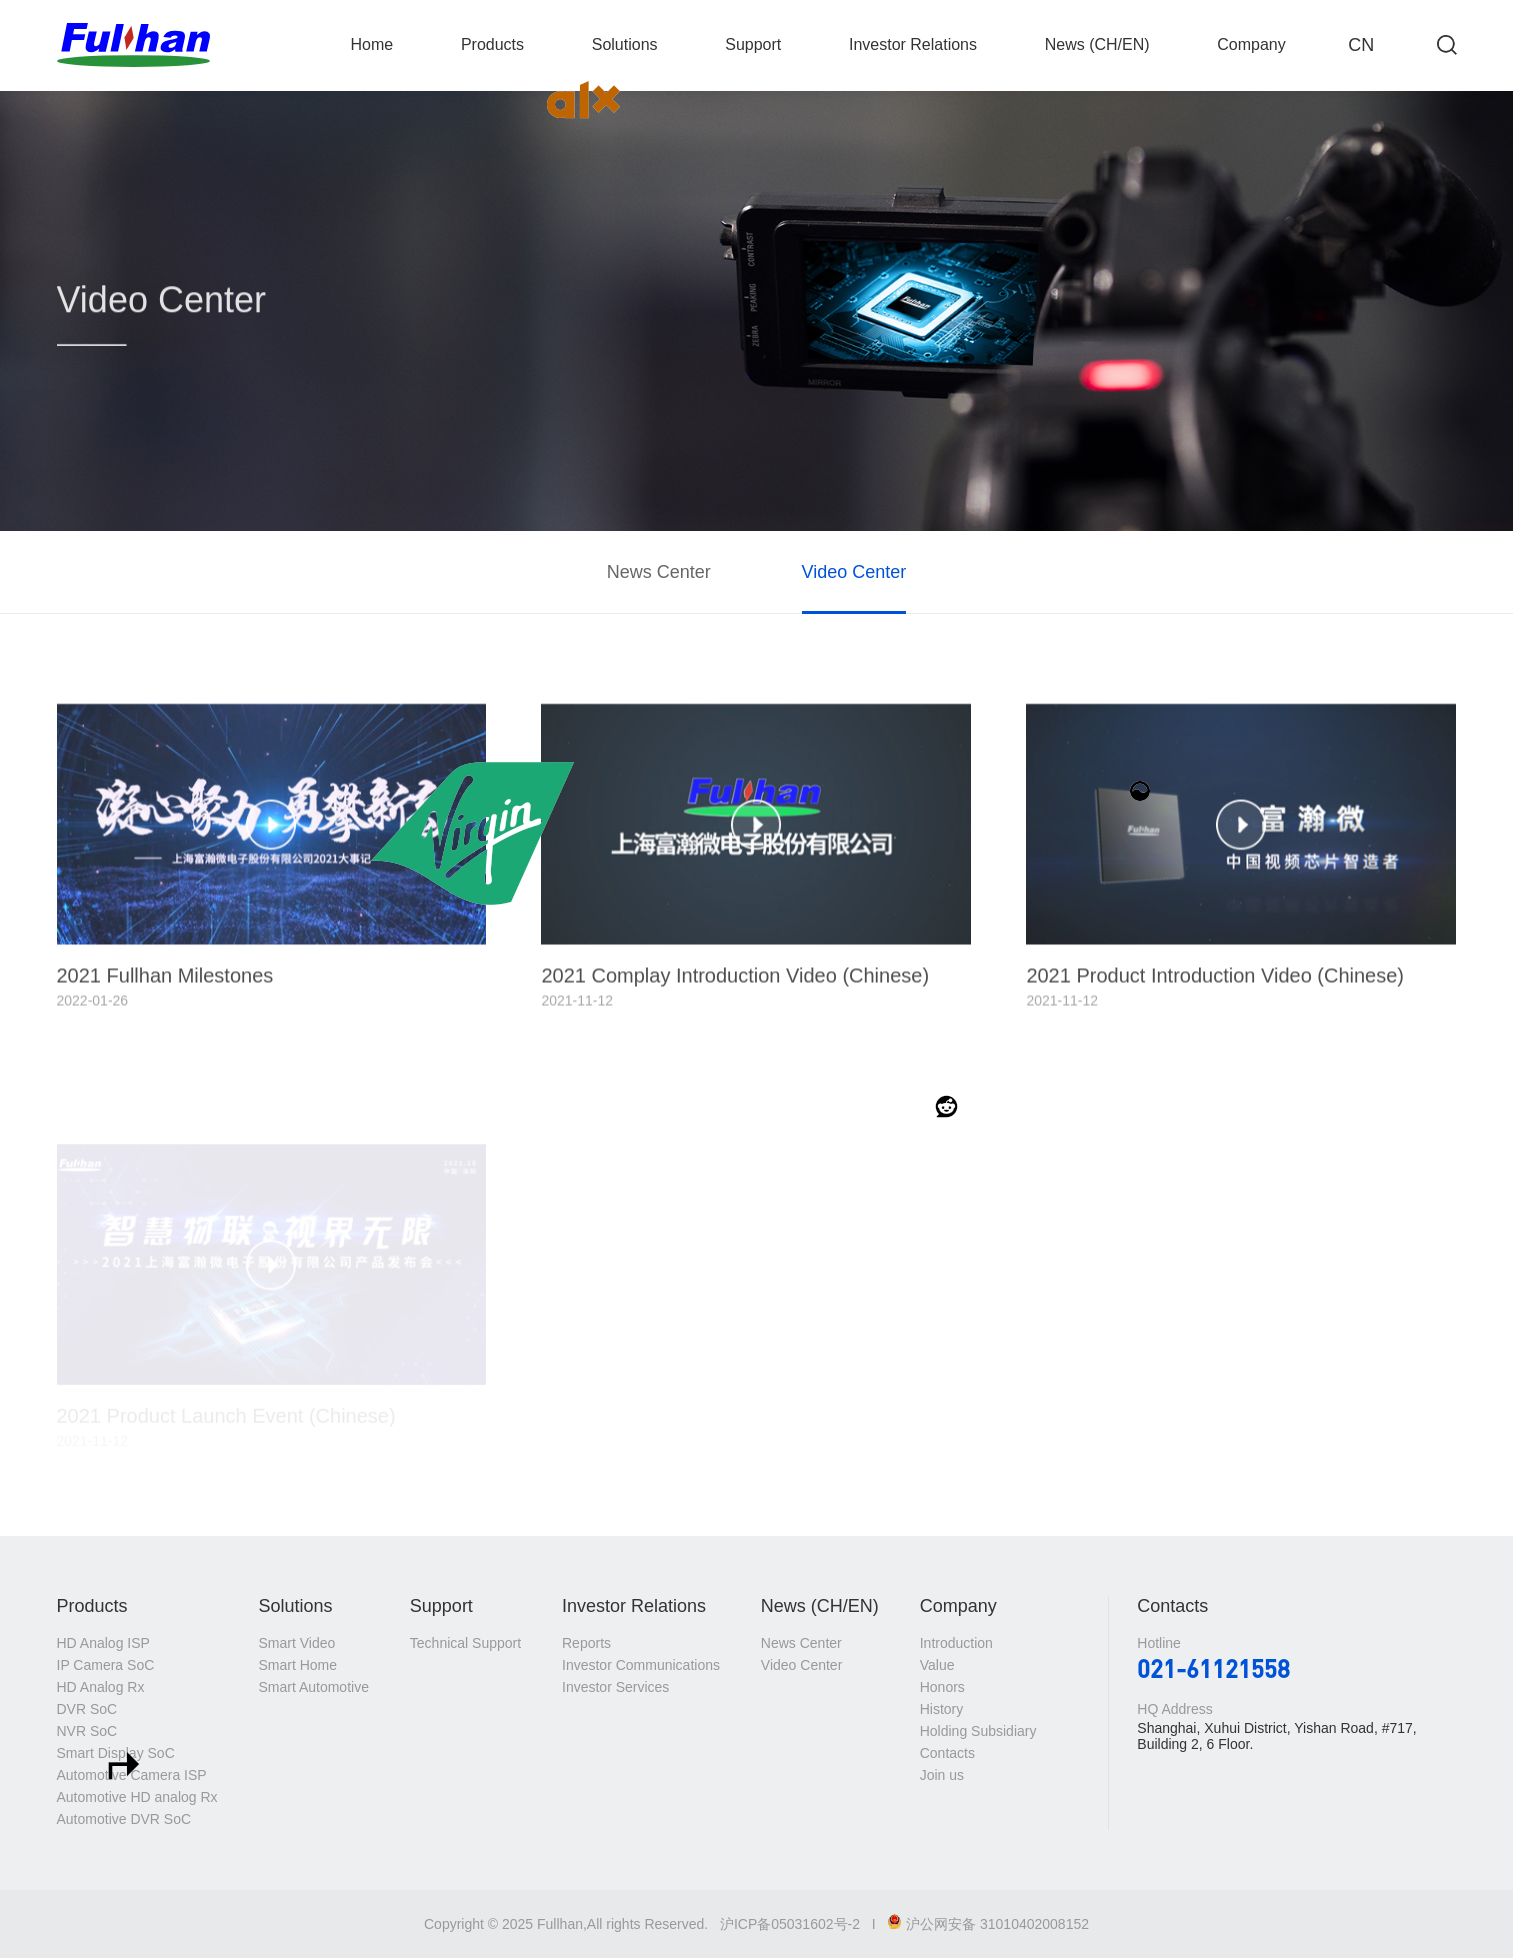 This screenshot has width=1513, height=1958. What do you see at coordinates (1140, 791) in the screenshot?
I see `Laravel Horizon dashboard logo` at bounding box center [1140, 791].